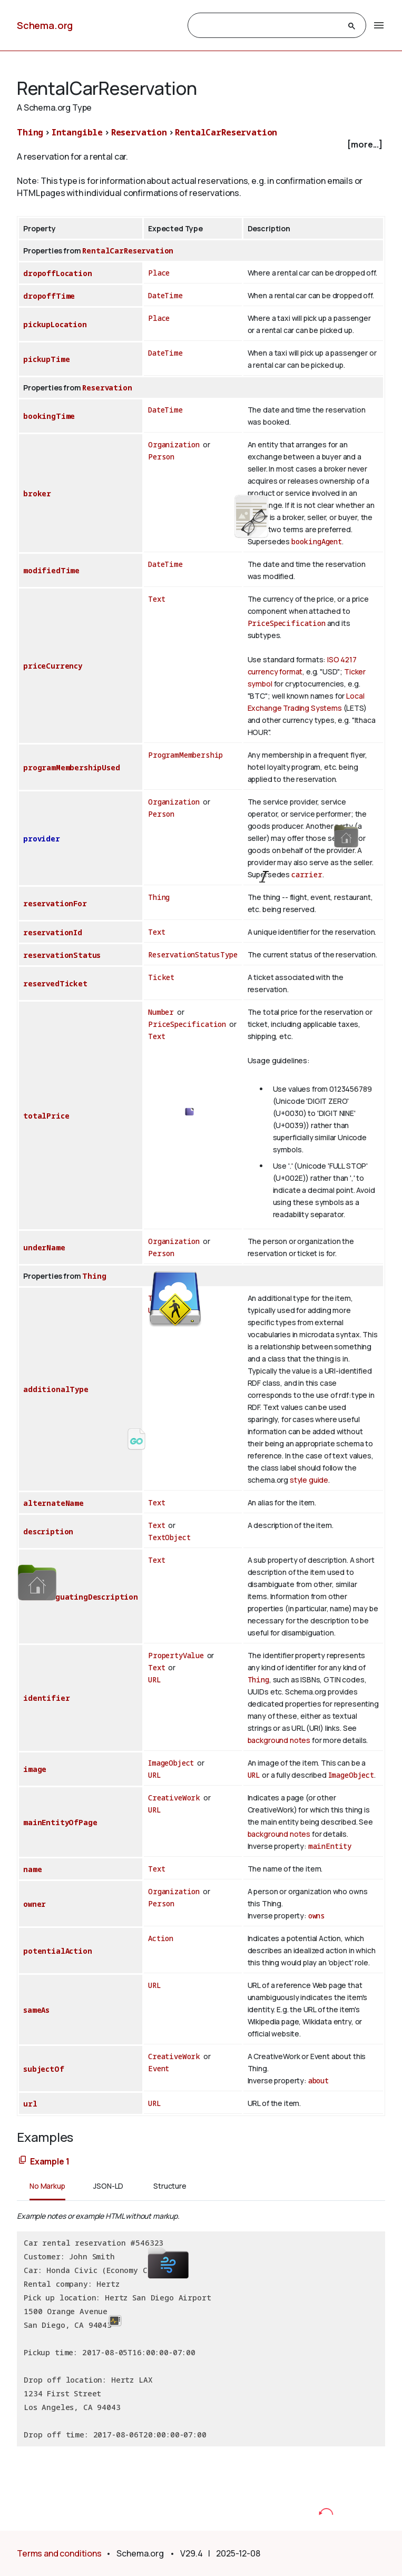 This screenshot has height=2576, width=402. What do you see at coordinates (175, 1299) in the screenshot?
I see `access iDisk cloud storage for user files` at bounding box center [175, 1299].